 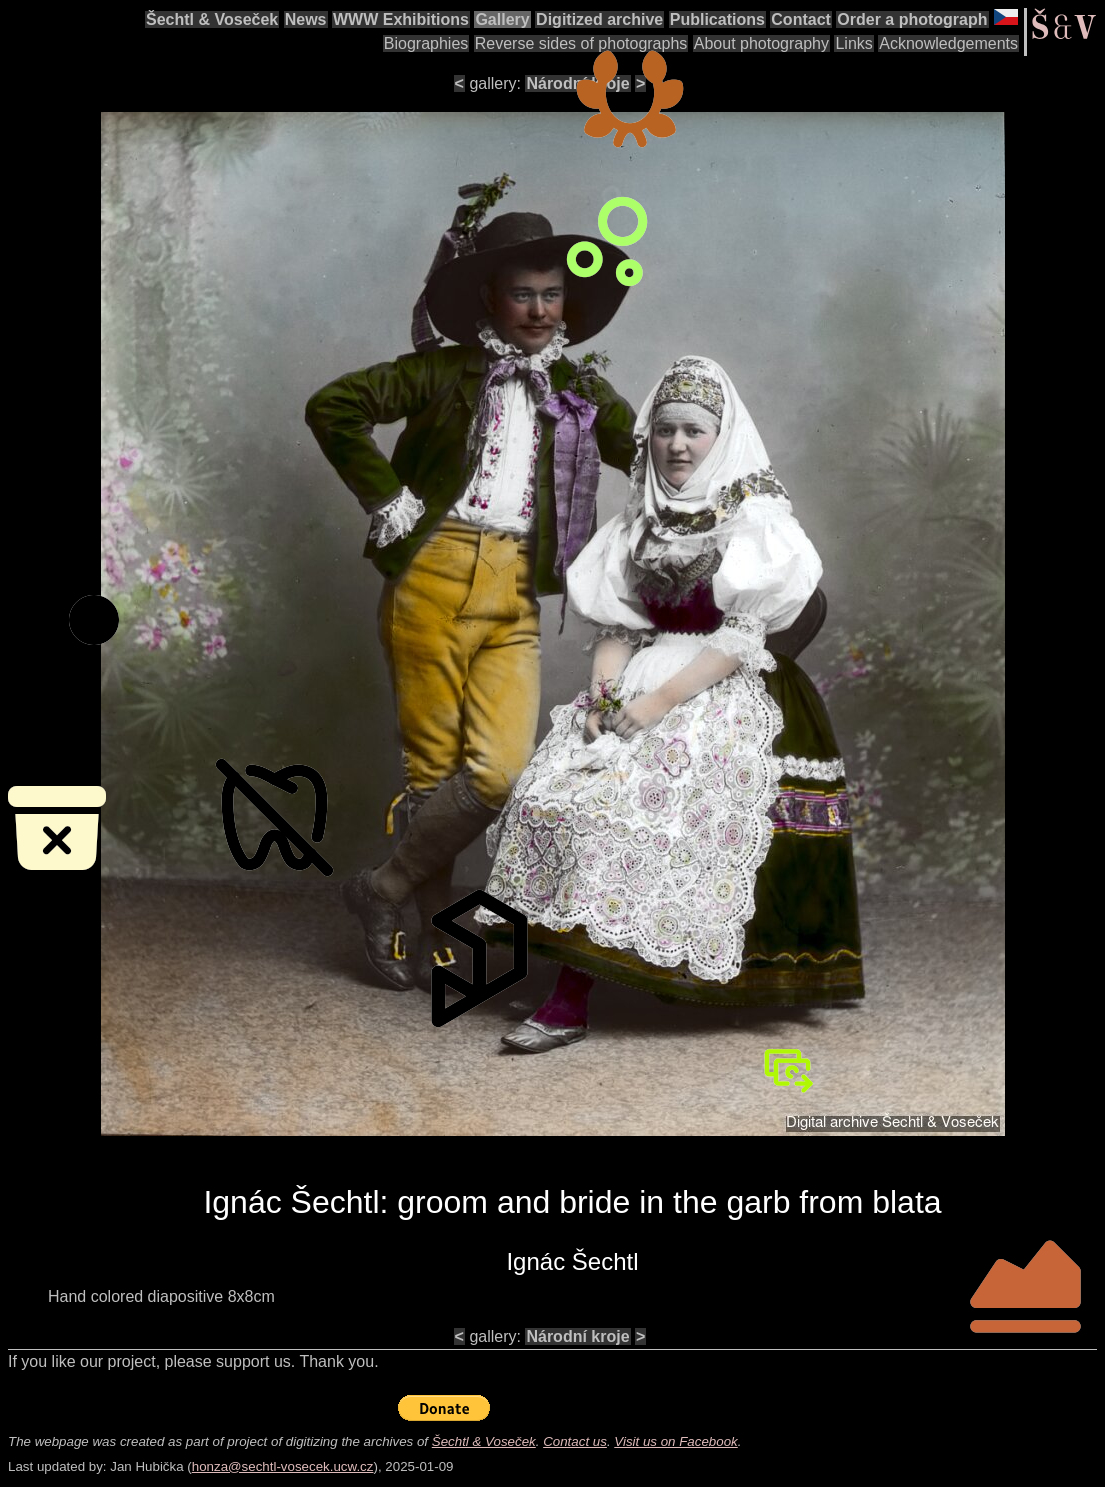 I want to click on remove item from archive, so click(x=57, y=828).